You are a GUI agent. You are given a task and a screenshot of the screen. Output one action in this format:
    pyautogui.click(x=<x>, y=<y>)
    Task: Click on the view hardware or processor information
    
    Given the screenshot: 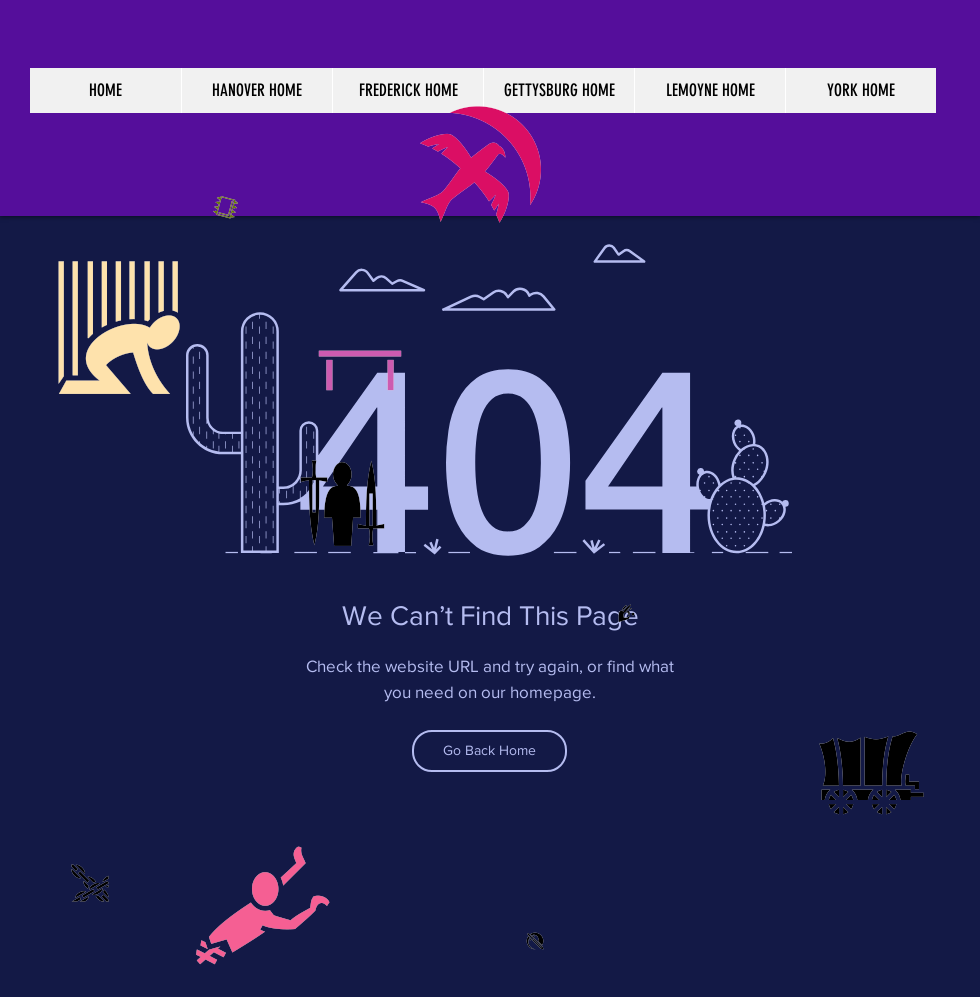 What is the action you would take?
    pyautogui.click(x=225, y=207)
    